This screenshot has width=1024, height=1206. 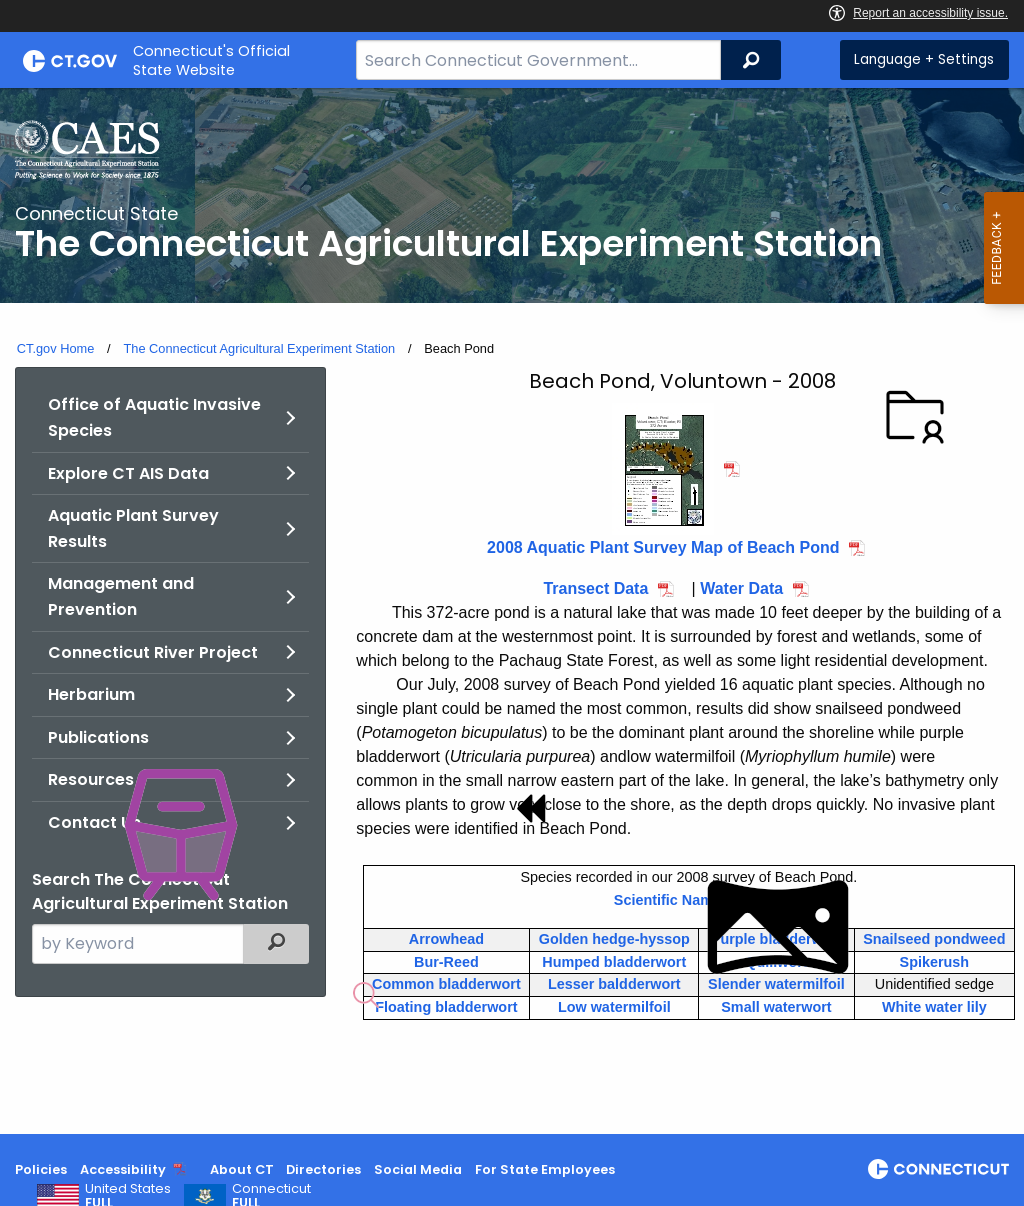 I want to click on search for content or items, so click(x=366, y=995).